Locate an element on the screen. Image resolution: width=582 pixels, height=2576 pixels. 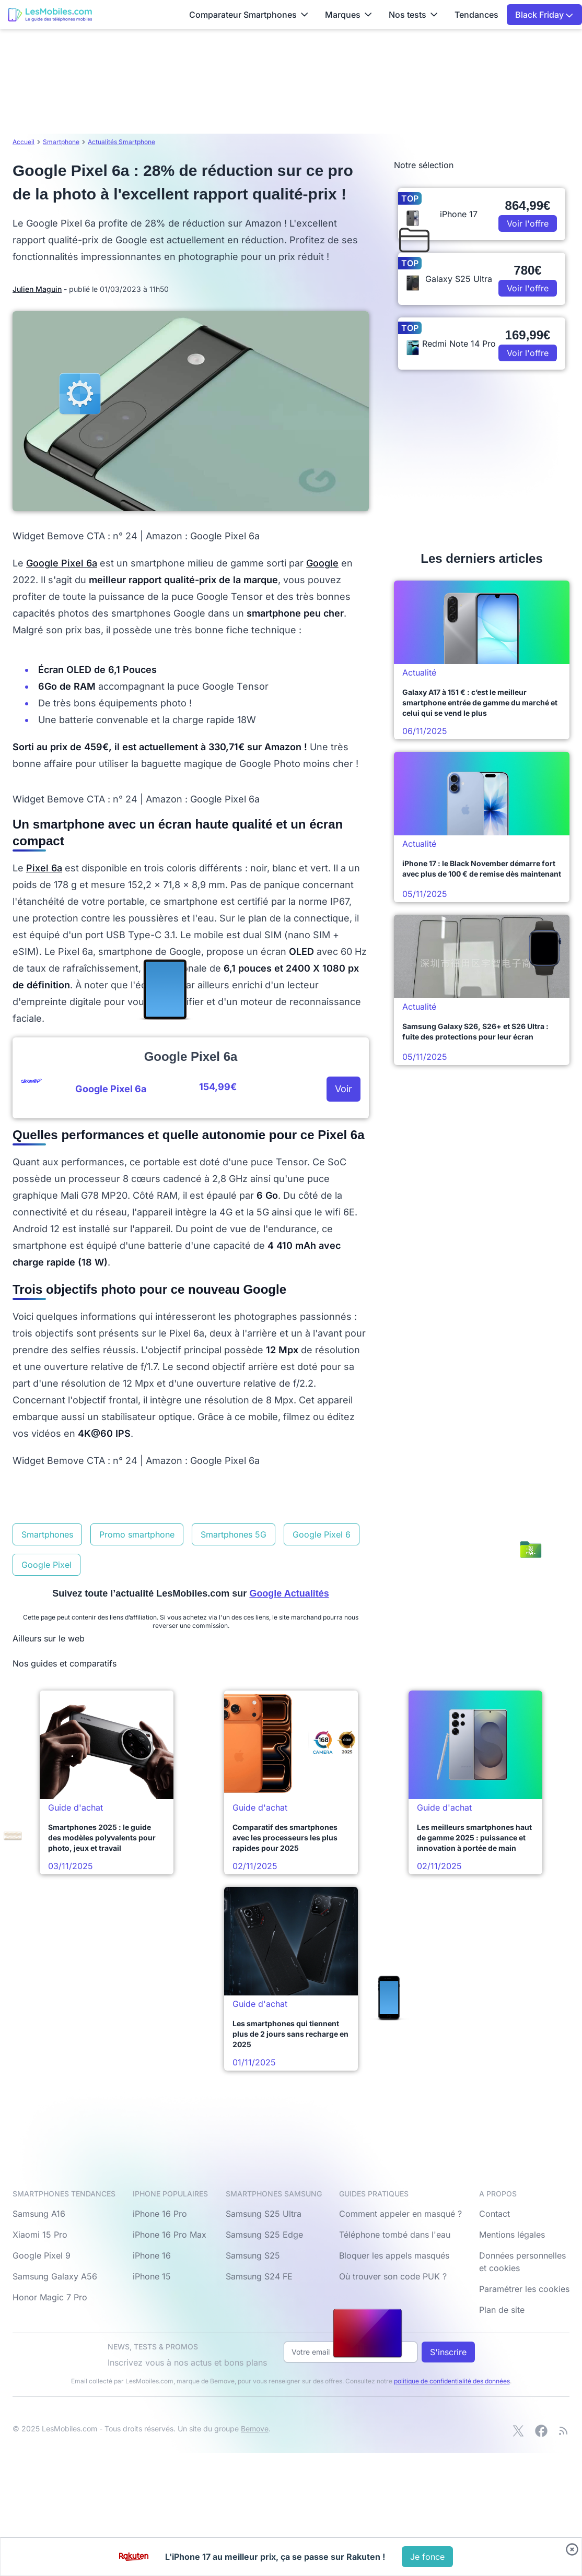
iPad Air device icon is located at coordinates (165, 990).